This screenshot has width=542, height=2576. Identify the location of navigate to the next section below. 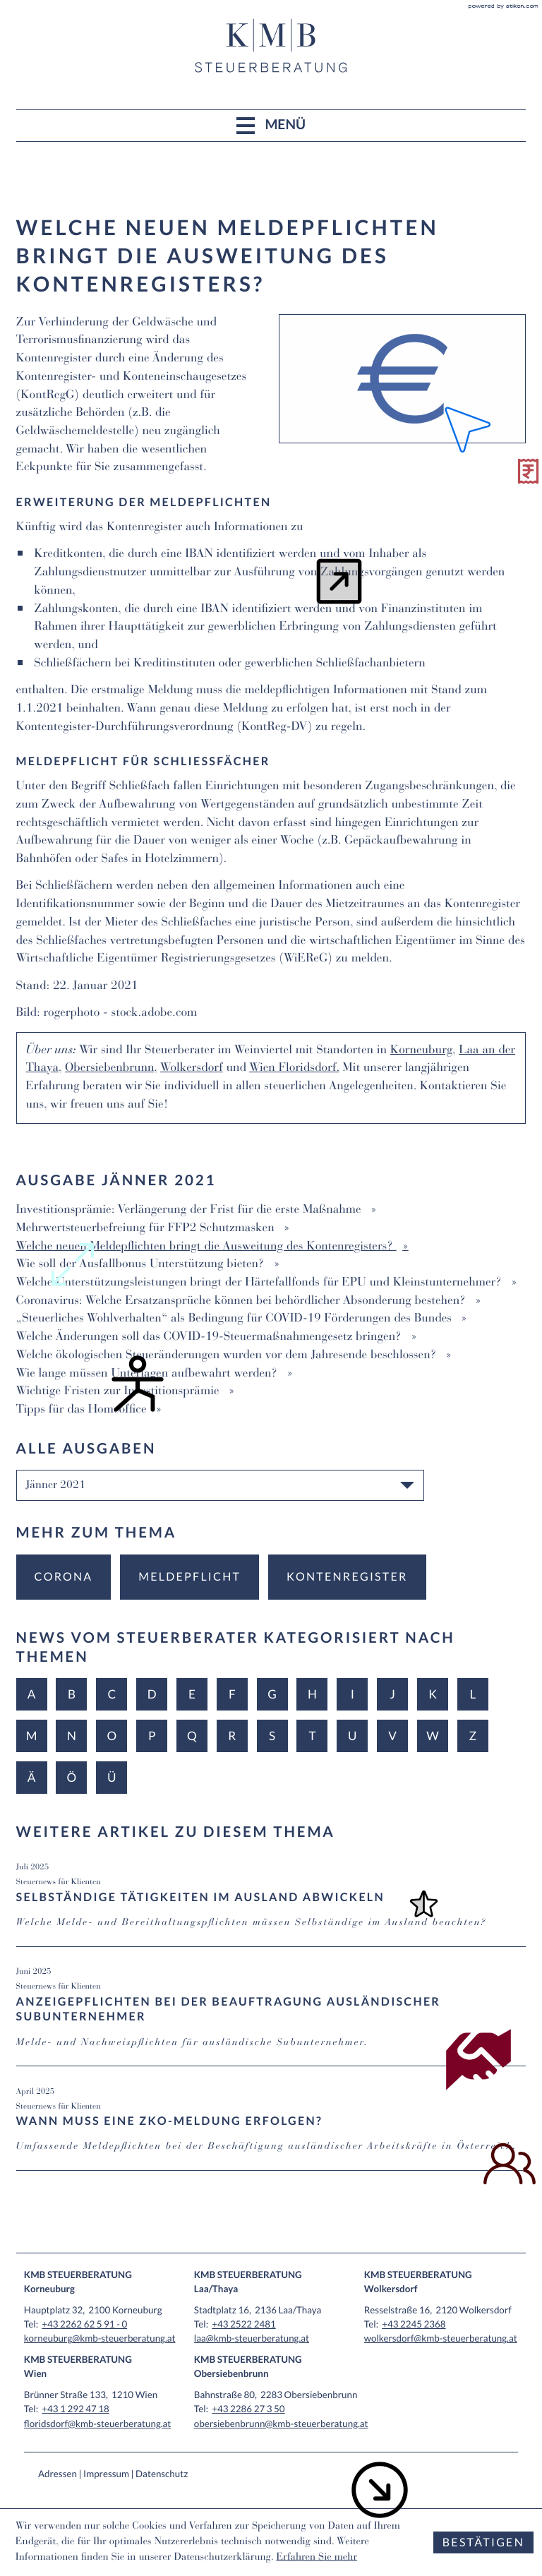
(380, 2490).